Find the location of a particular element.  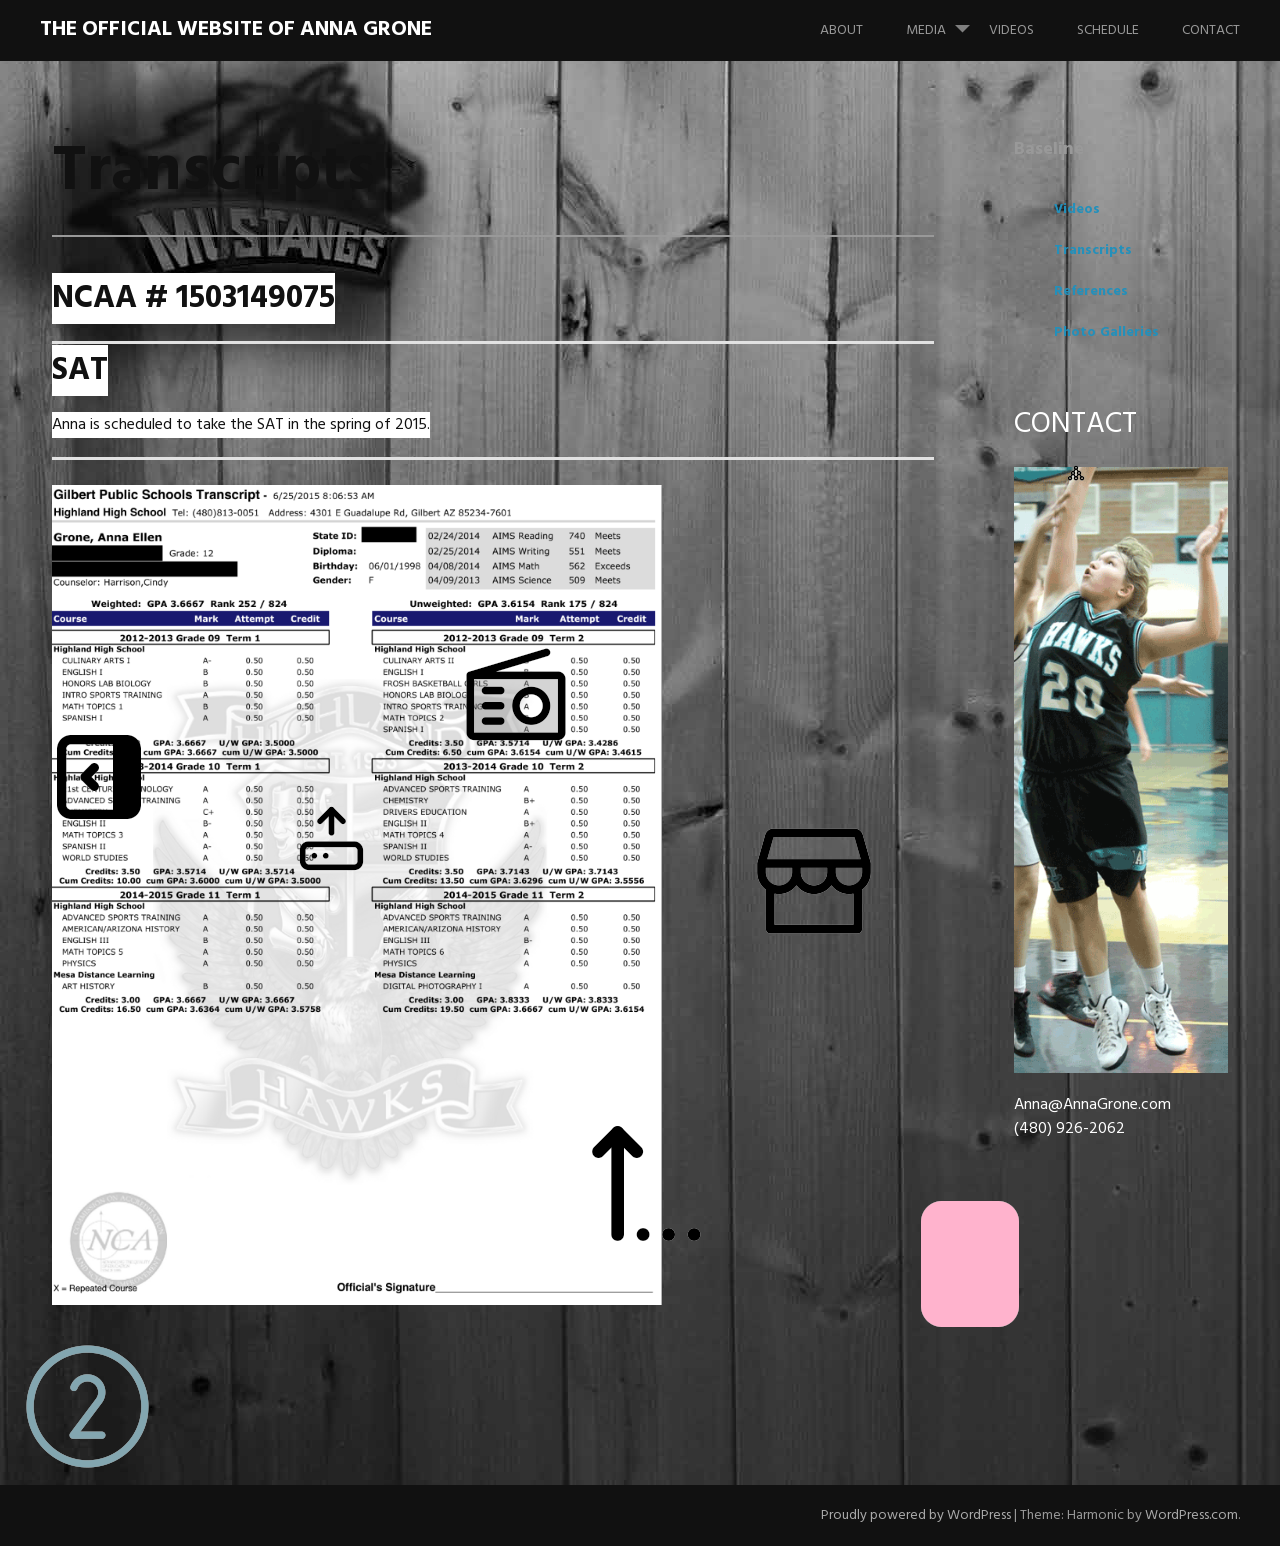

switch to portrait orientation is located at coordinates (970, 1264).